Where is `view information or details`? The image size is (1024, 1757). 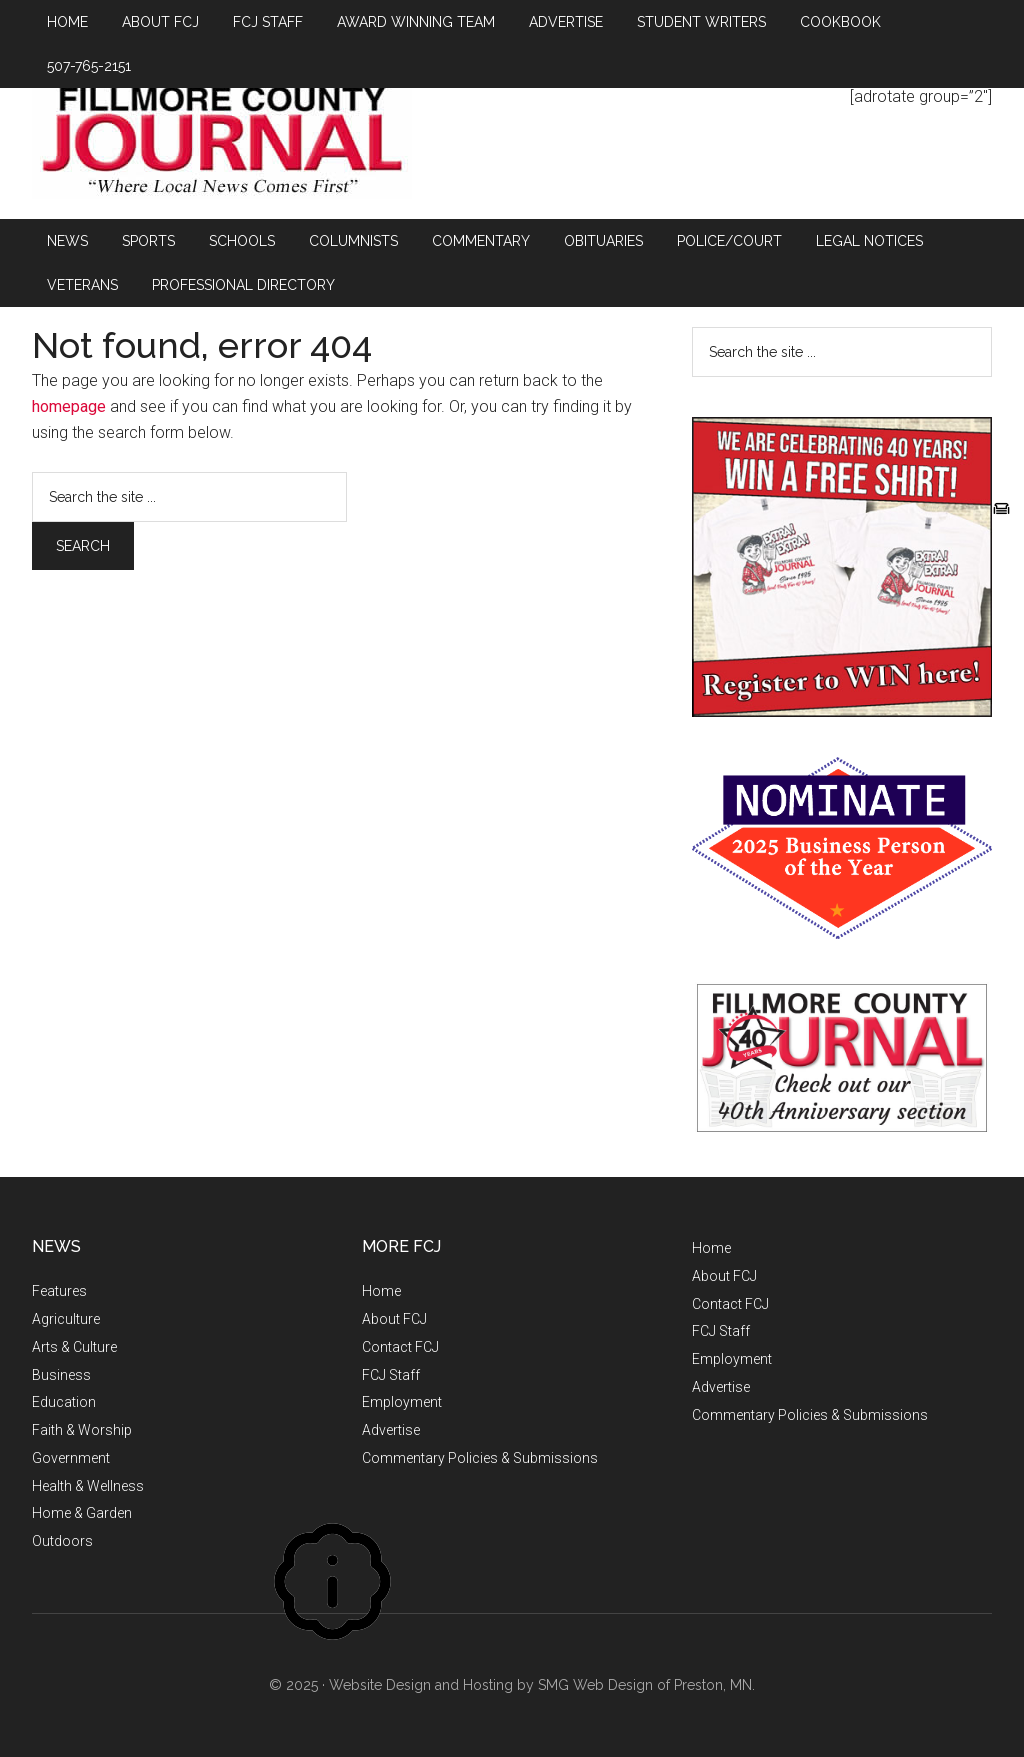 view information or details is located at coordinates (332, 1581).